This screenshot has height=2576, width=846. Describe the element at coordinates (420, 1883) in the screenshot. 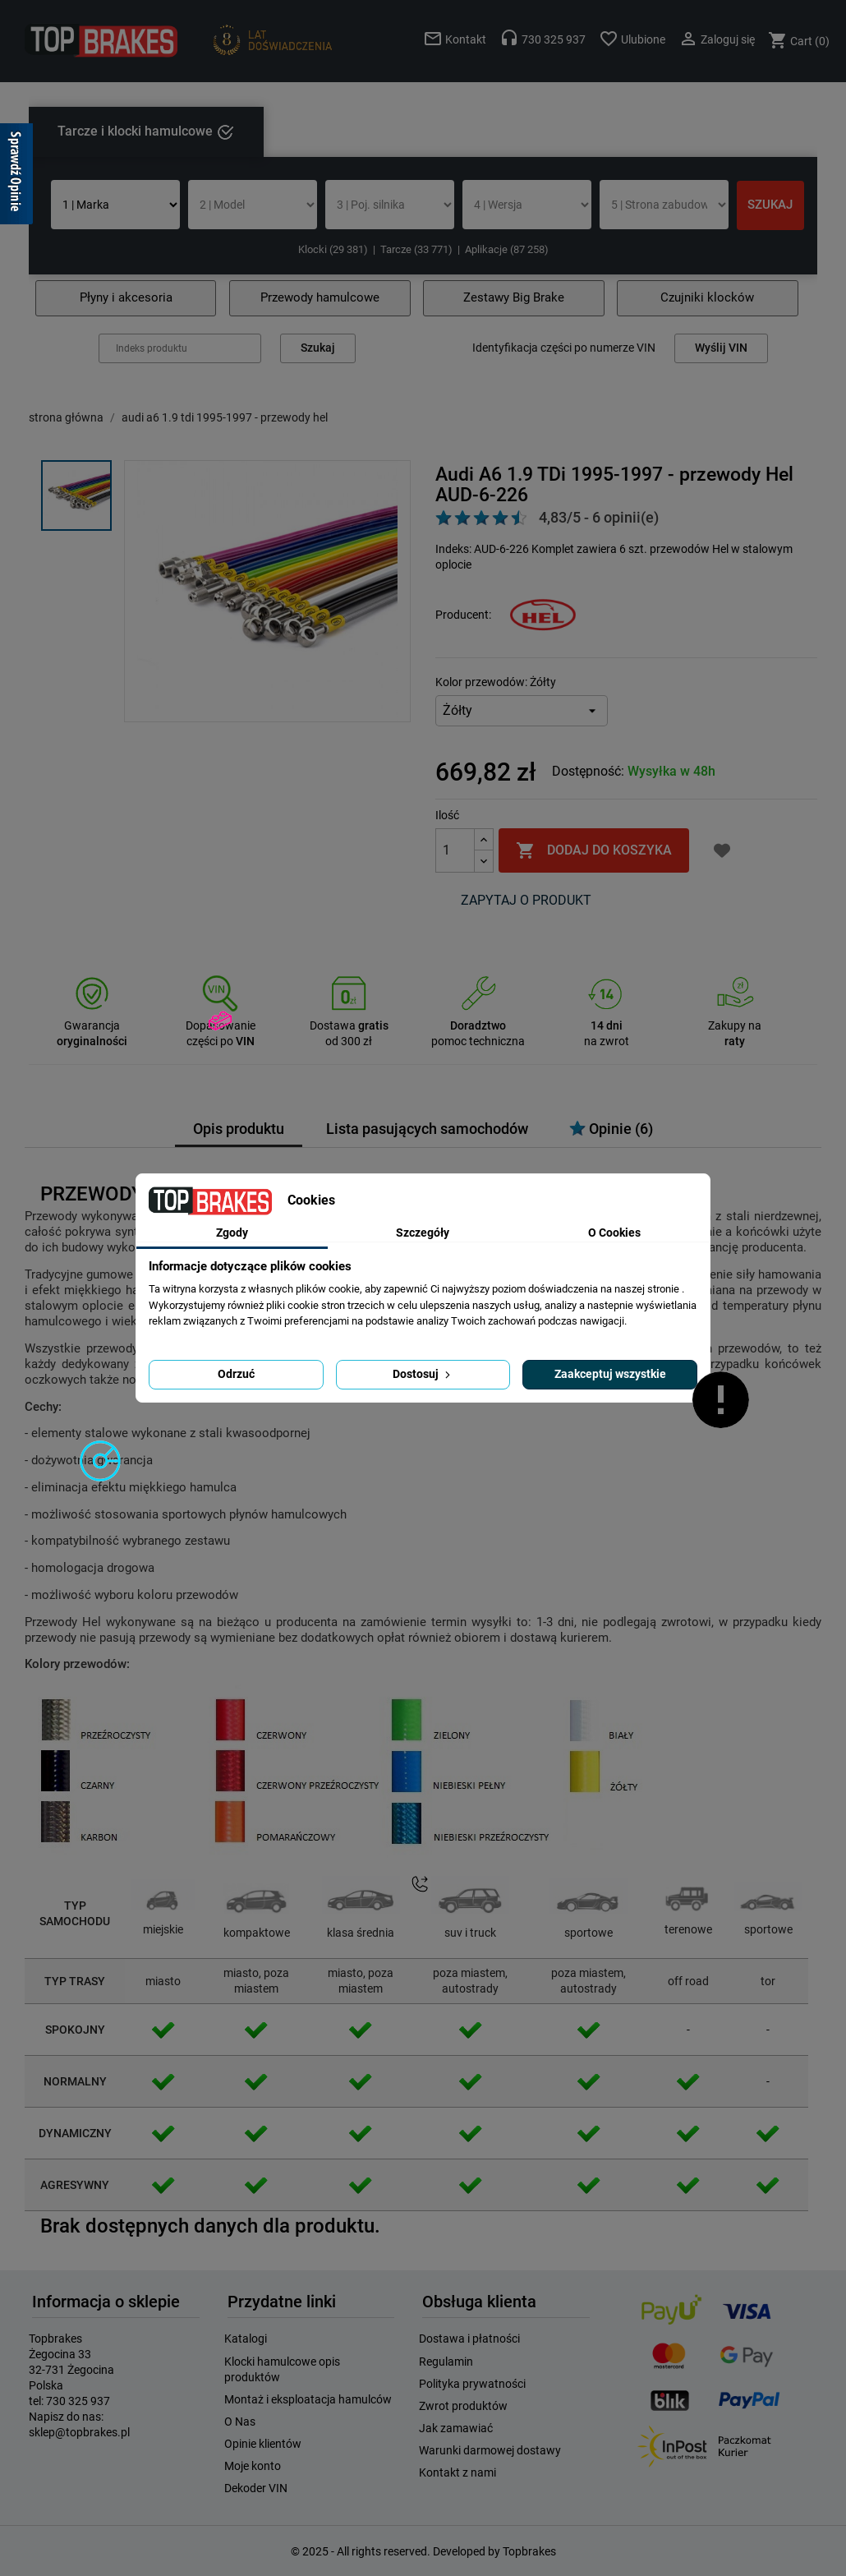

I see `transfer an active call` at that location.